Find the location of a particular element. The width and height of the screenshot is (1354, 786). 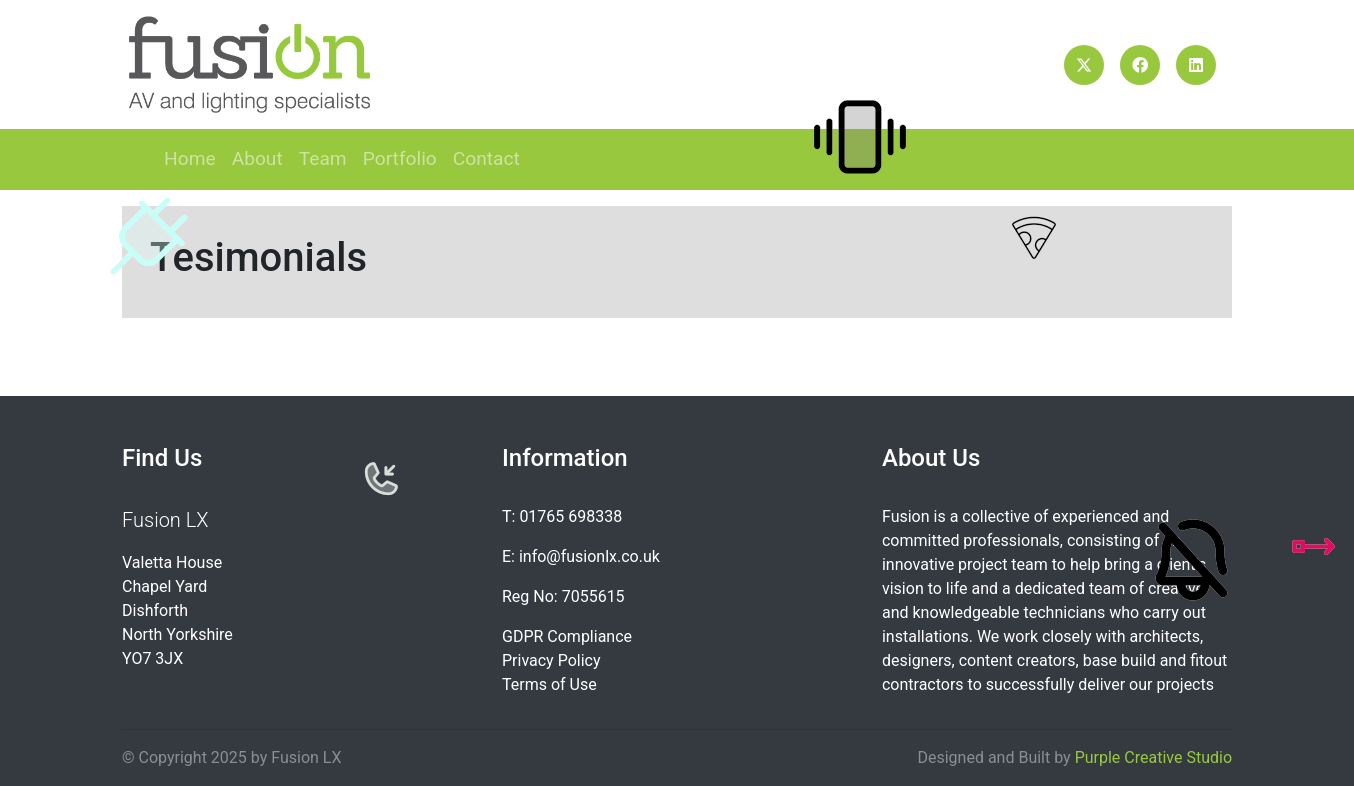

mute notifications is located at coordinates (1193, 560).